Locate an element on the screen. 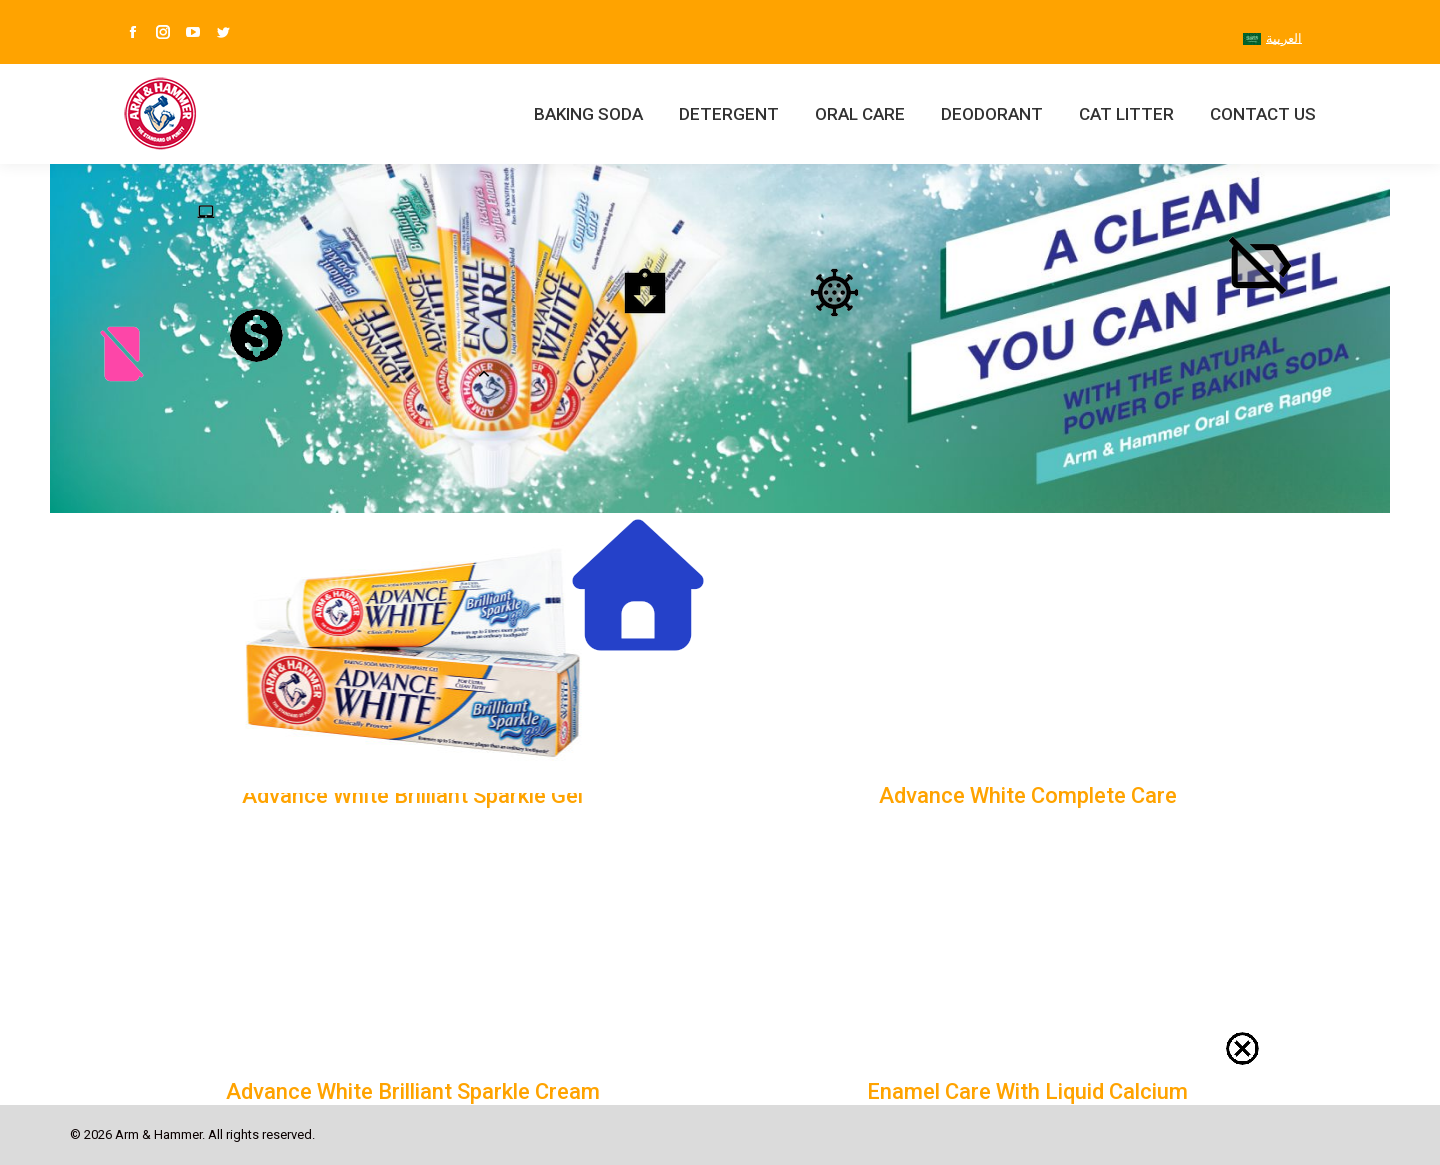  indicates covid-19 or coronavirus-related content is located at coordinates (834, 292).